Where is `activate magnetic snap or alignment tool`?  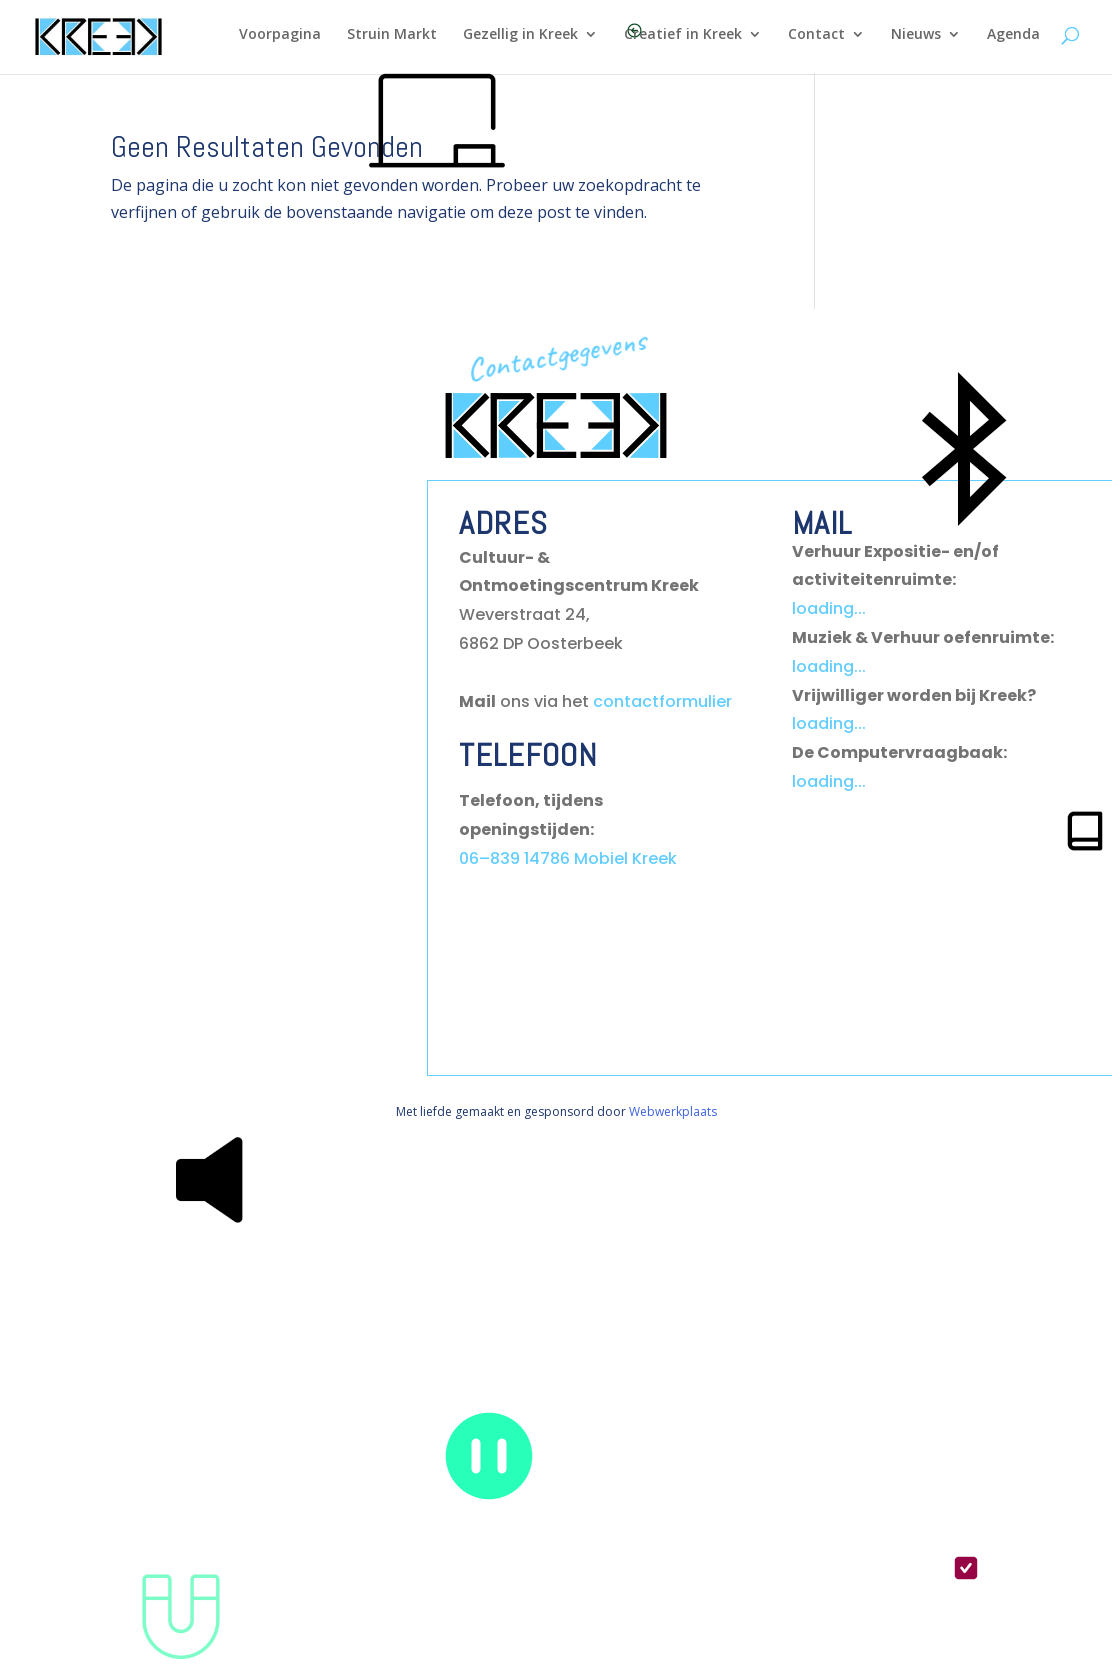
activate magnetic snap or alignment tool is located at coordinates (181, 1613).